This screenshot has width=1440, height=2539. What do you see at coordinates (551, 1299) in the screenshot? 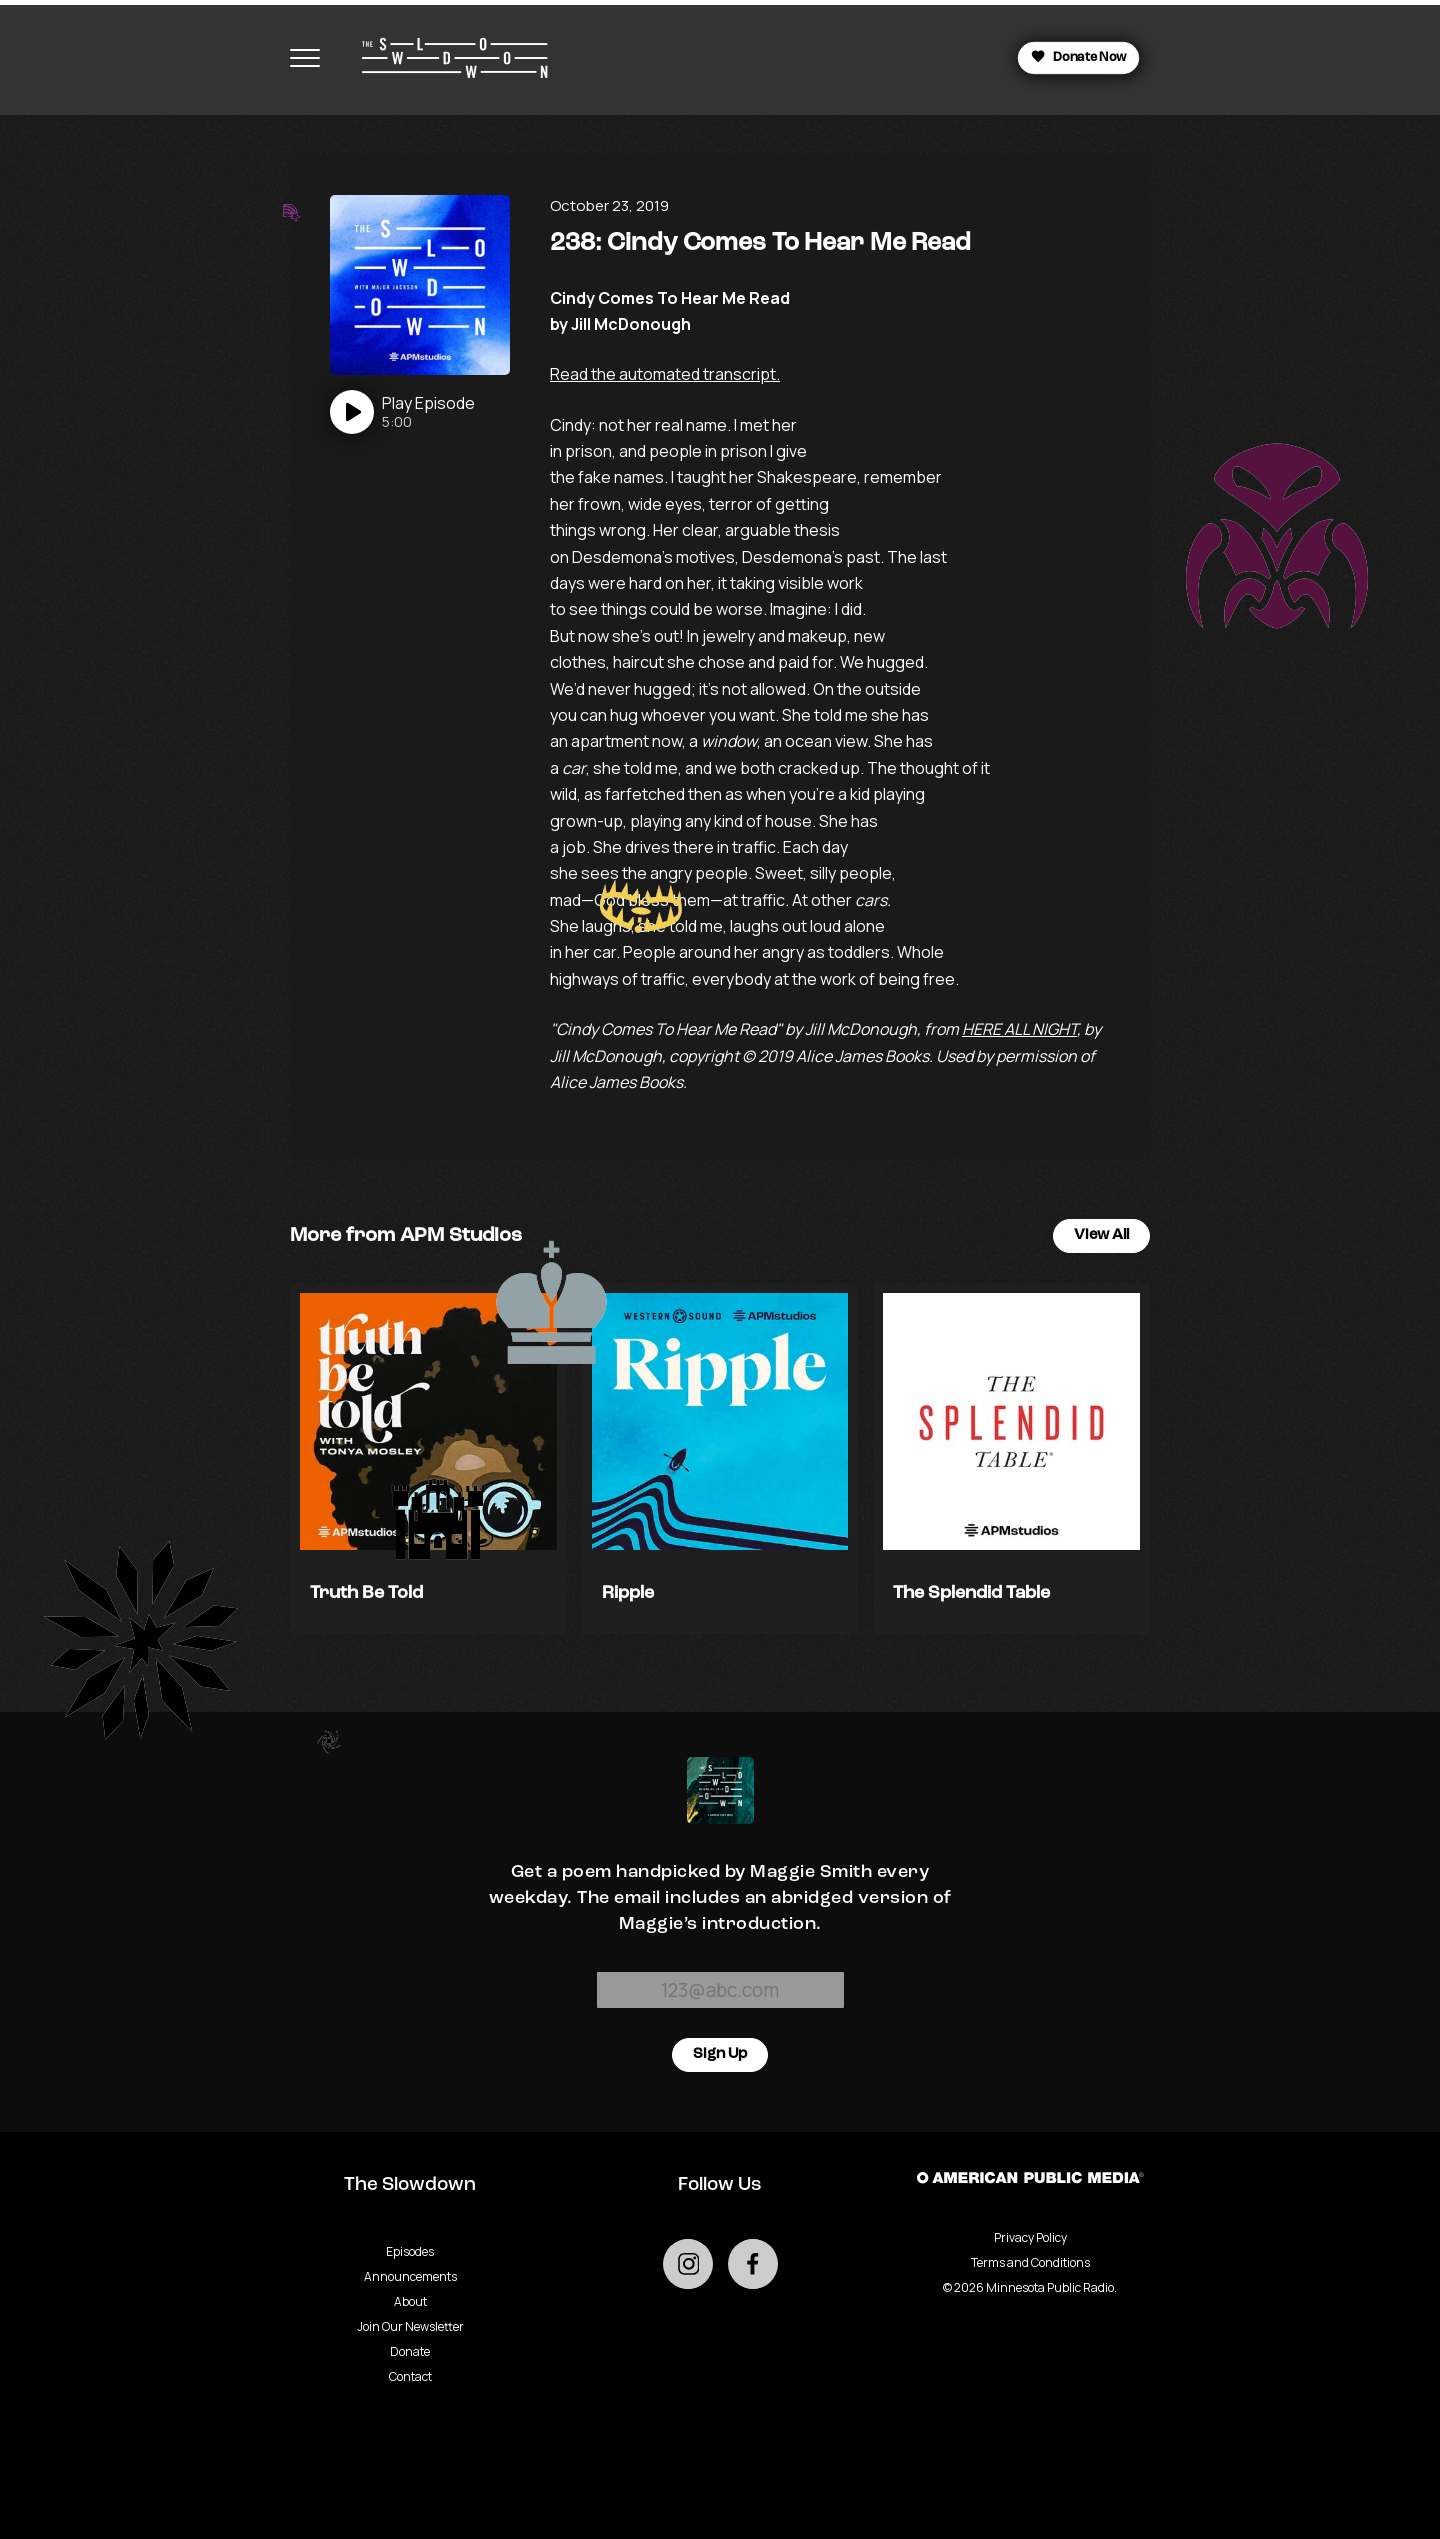
I see `select the king piece in a chess game` at bounding box center [551, 1299].